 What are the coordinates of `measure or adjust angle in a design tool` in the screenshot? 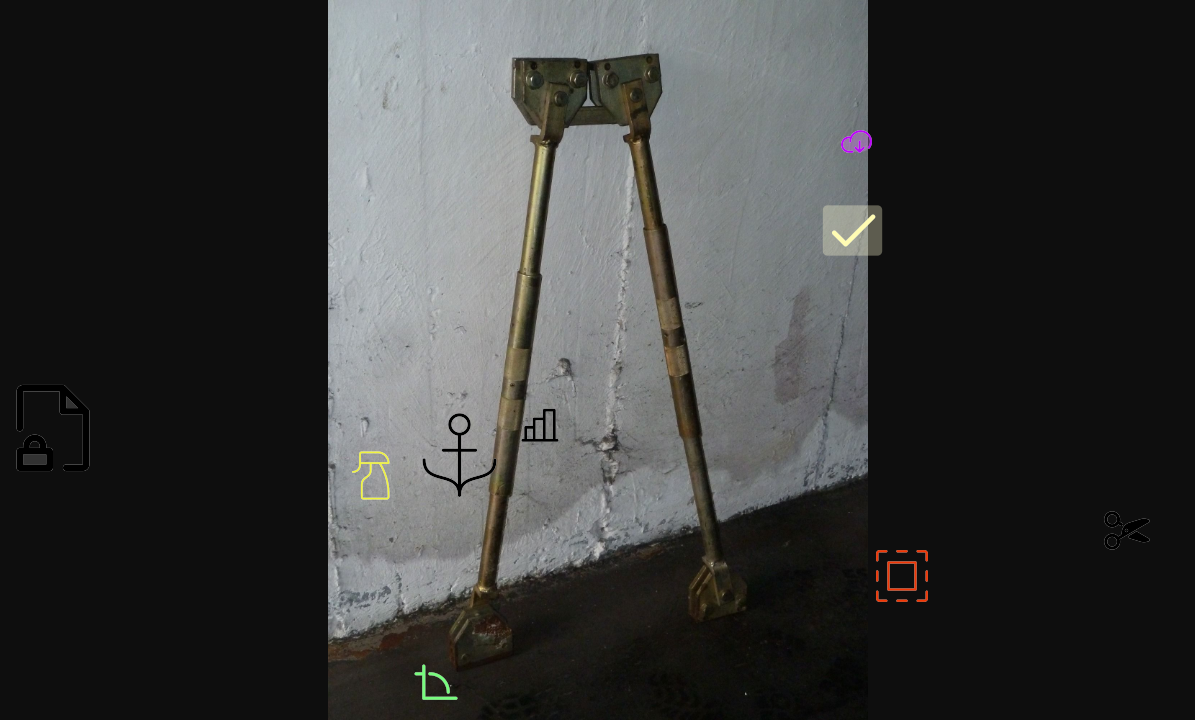 It's located at (434, 684).